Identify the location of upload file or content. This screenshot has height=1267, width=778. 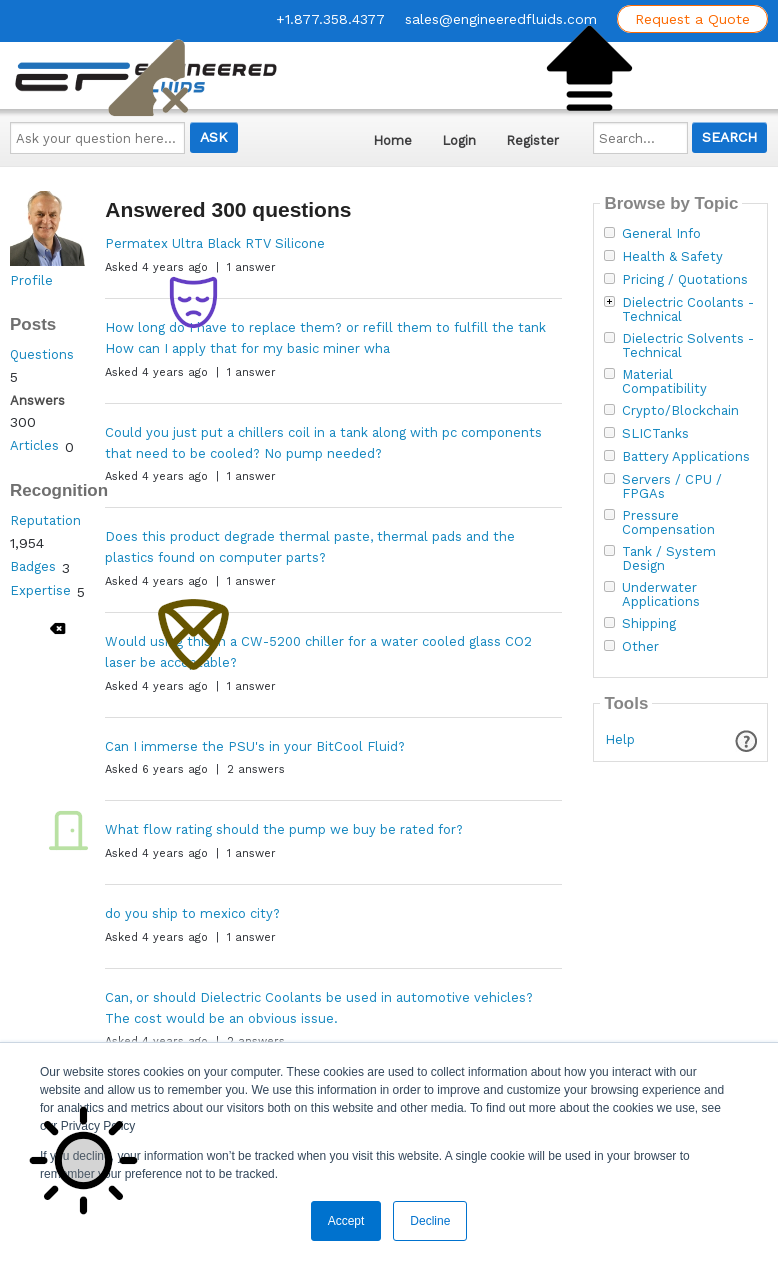
(589, 71).